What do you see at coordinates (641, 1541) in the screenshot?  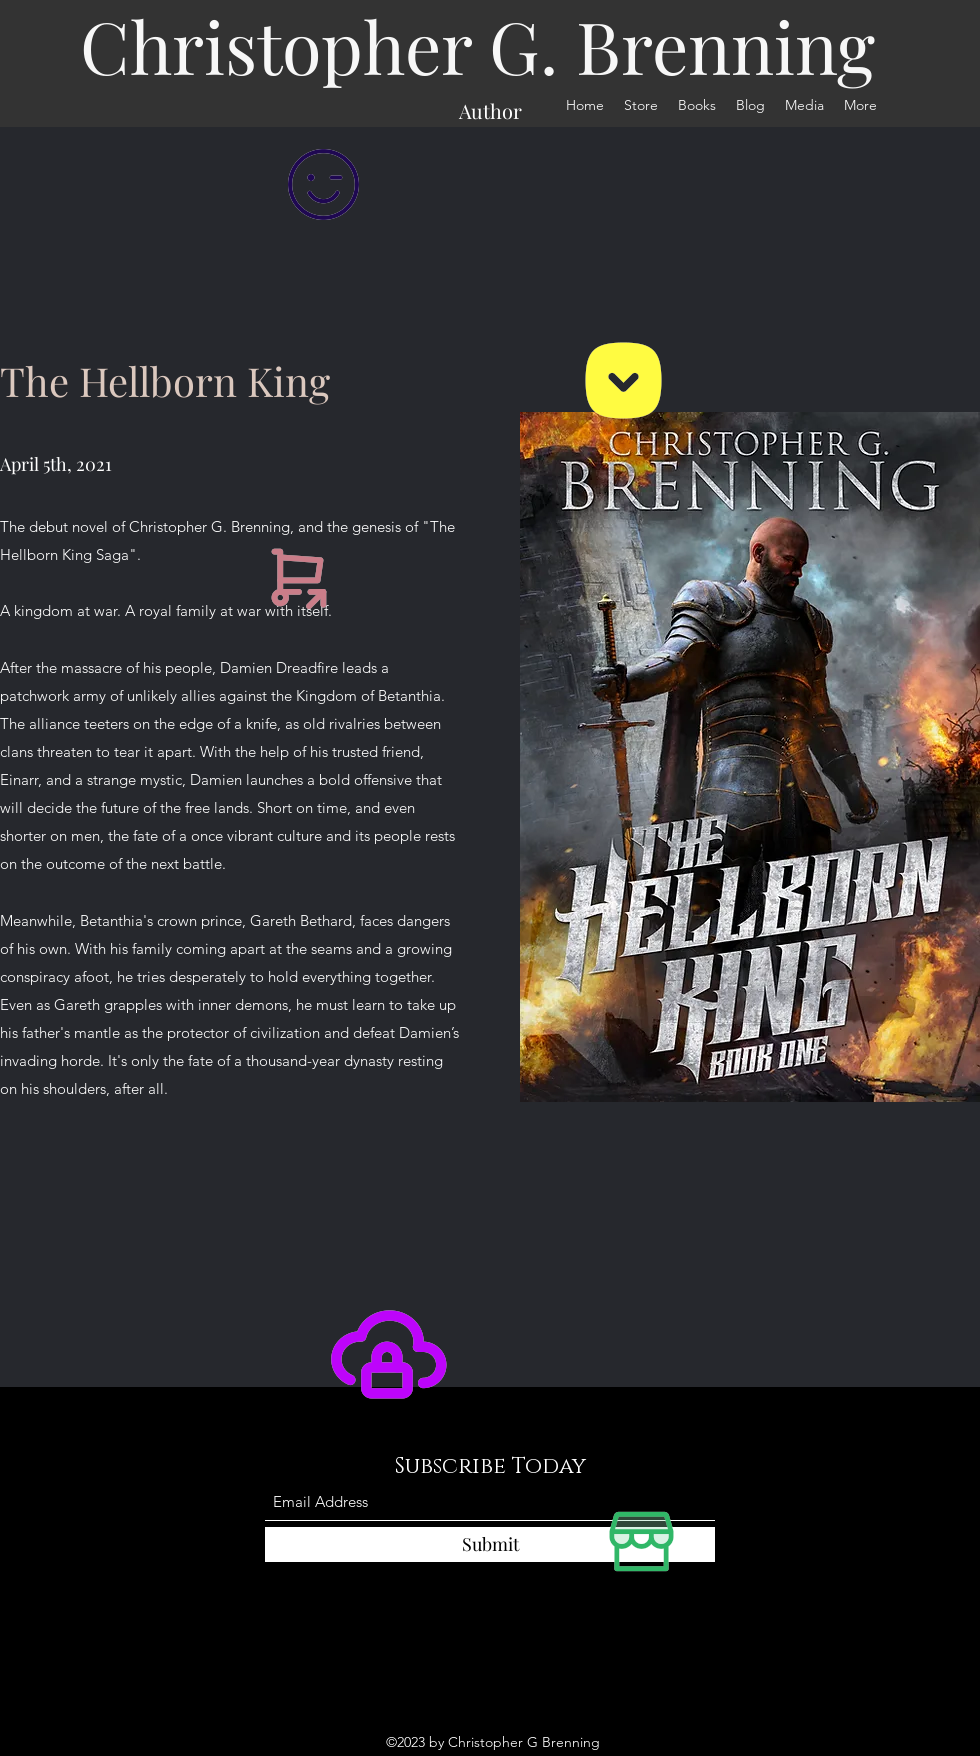 I see `access the online store or marketplace` at bounding box center [641, 1541].